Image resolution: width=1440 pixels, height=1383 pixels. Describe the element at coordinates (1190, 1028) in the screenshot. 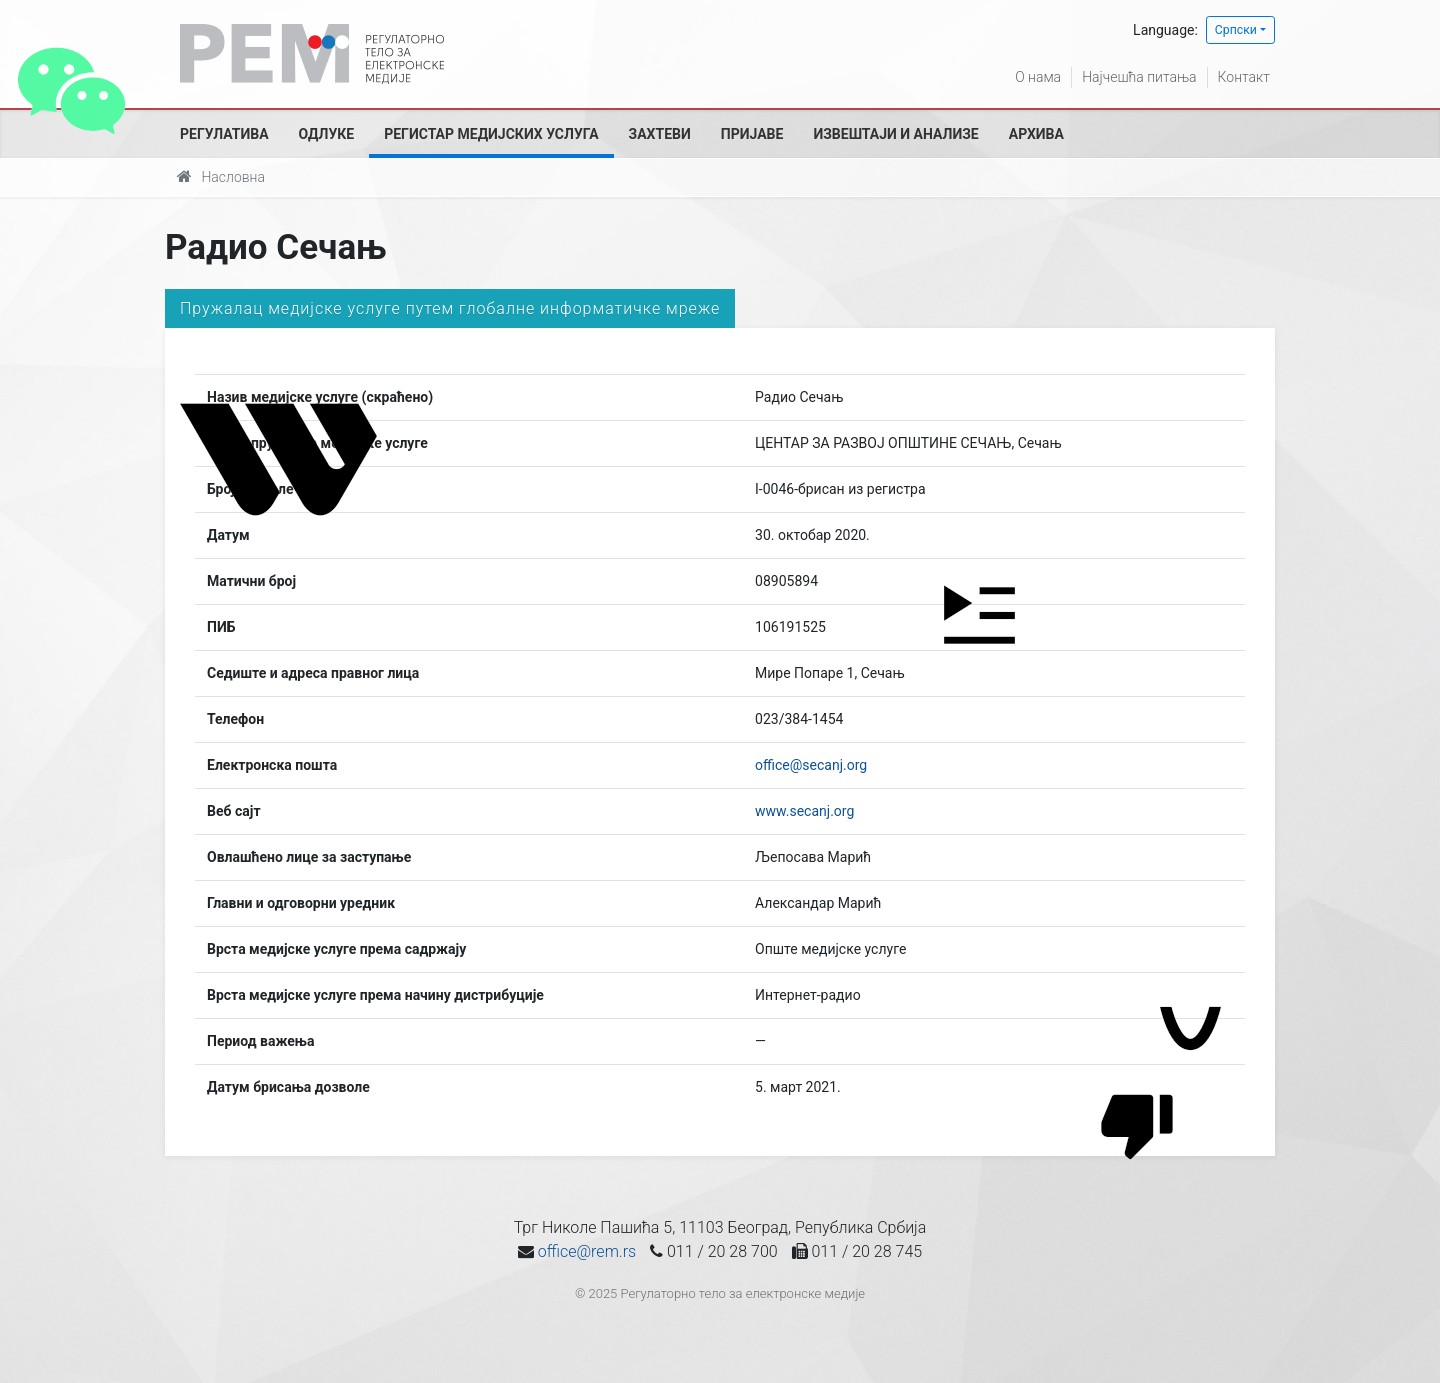

I see `visit the voelkner website or store` at that location.